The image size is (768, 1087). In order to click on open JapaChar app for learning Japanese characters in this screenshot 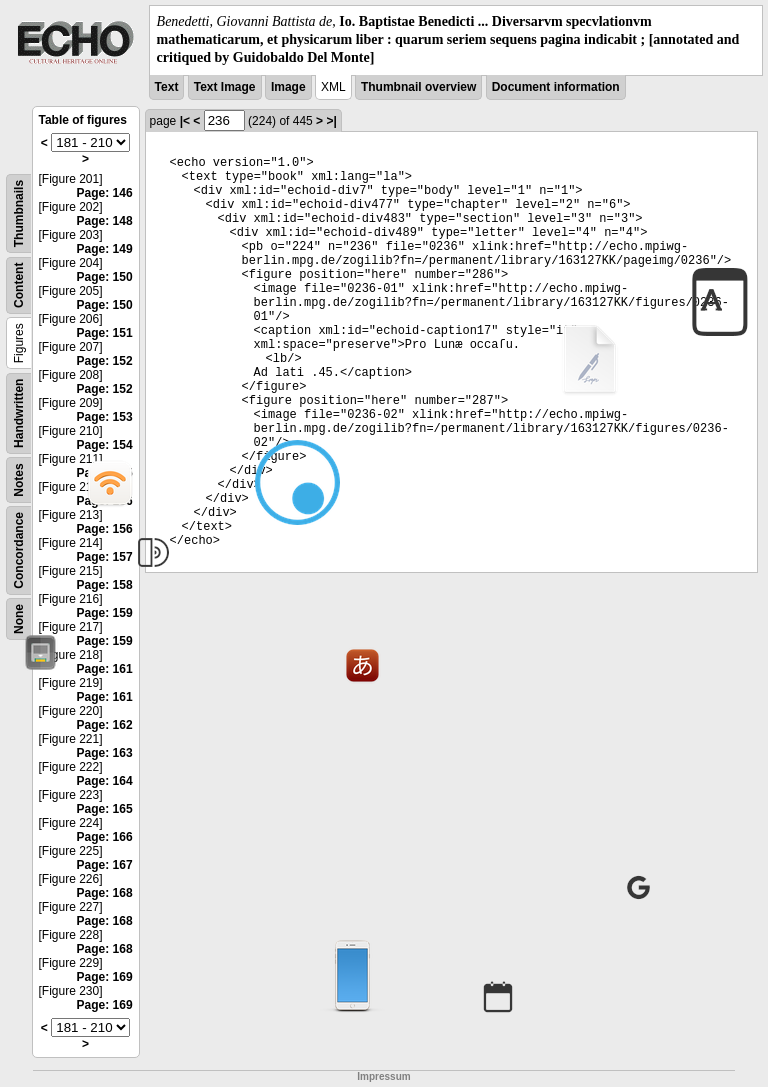, I will do `click(362, 665)`.